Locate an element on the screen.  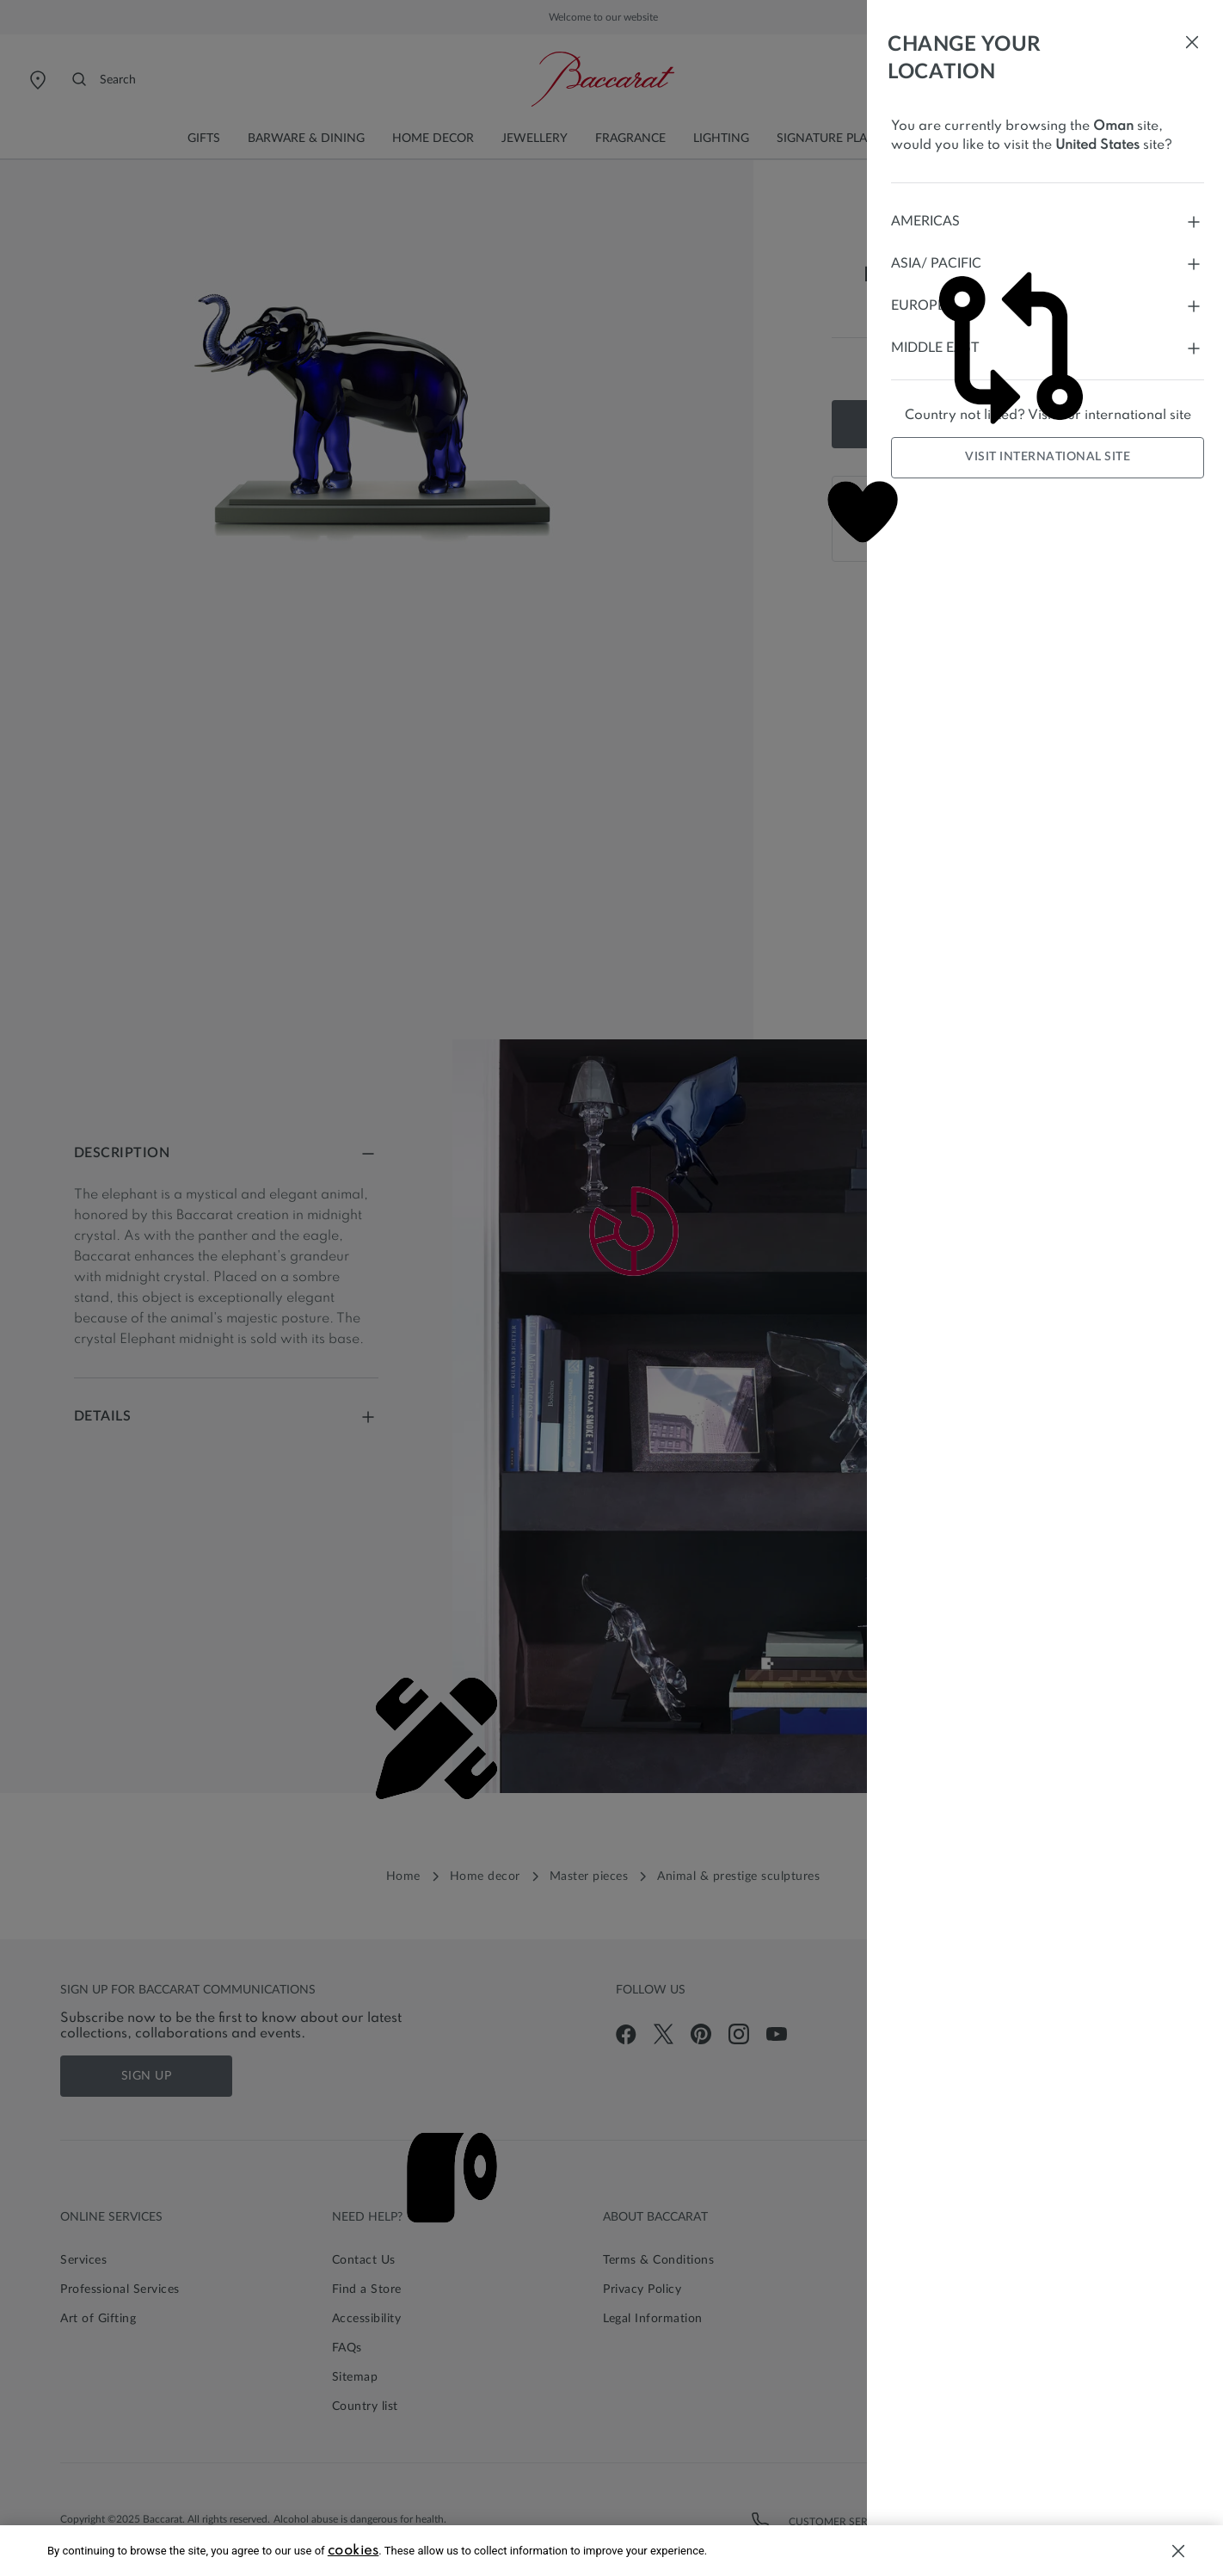
add to favorites is located at coordinates (863, 512).